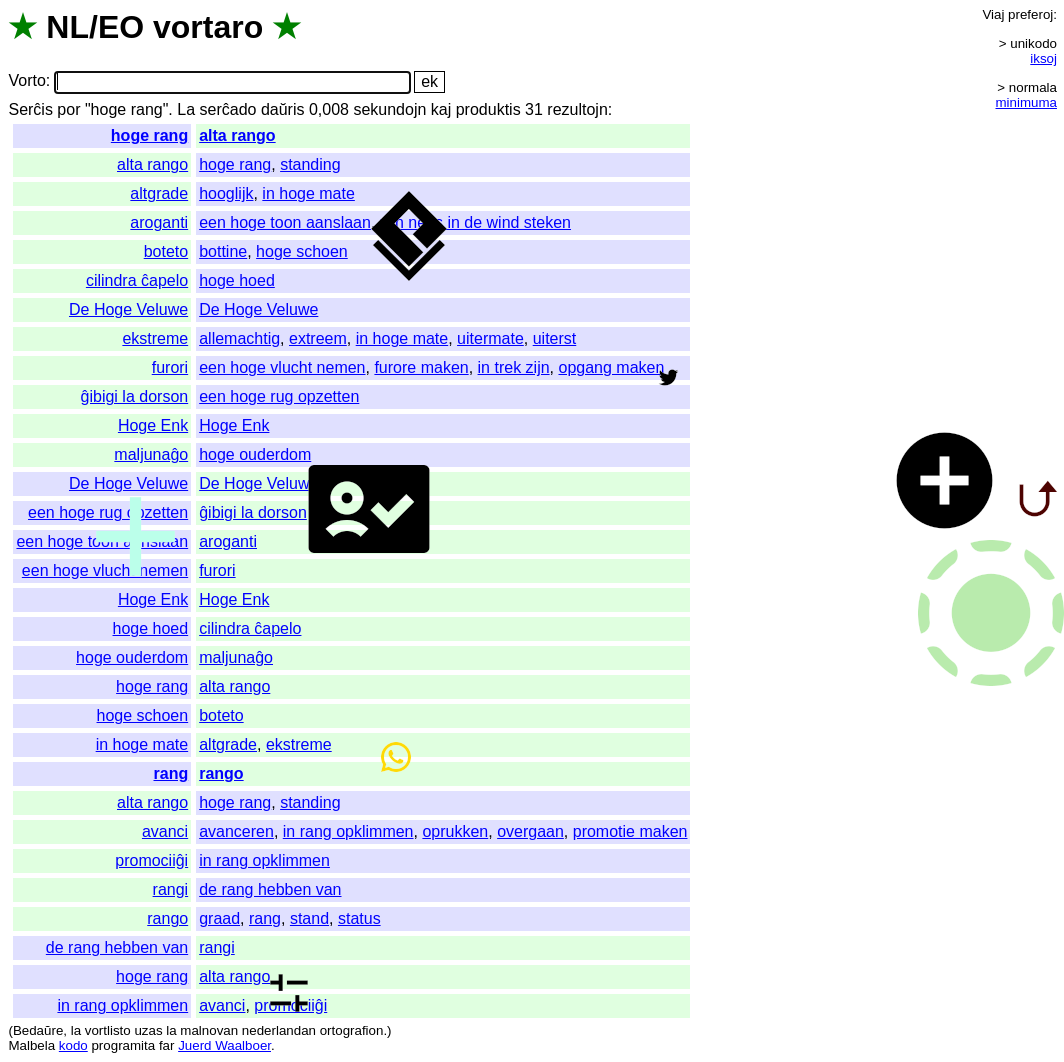 The height and width of the screenshot is (1062, 1064). What do you see at coordinates (396, 757) in the screenshot?
I see `open WhatsApp messaging app` at bounding box center [396, 757].